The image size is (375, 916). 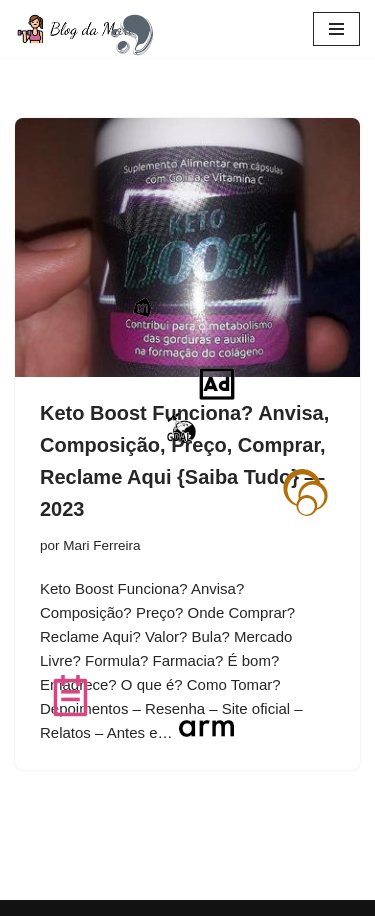 I want to click on view your to-do list, so click(x=70, y=697).